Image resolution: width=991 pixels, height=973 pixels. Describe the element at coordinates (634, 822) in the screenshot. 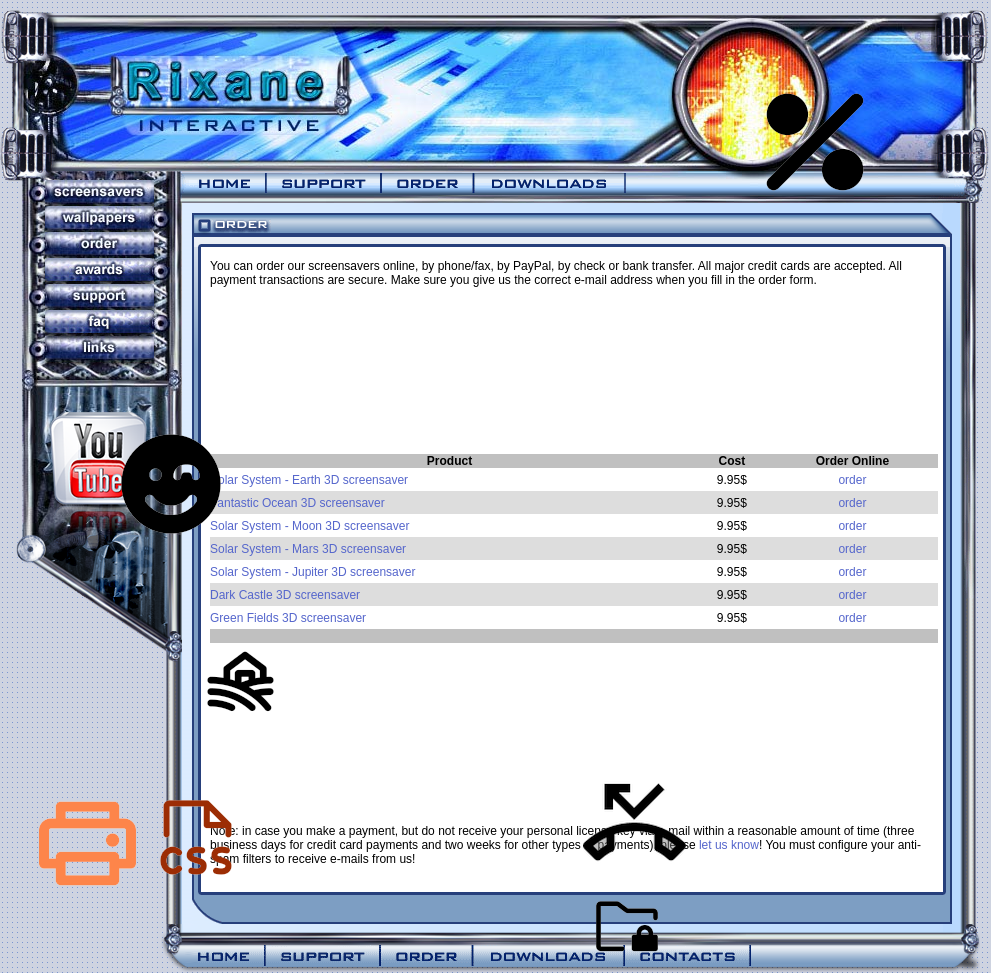

I see `indicates a missed phone call` at that location.